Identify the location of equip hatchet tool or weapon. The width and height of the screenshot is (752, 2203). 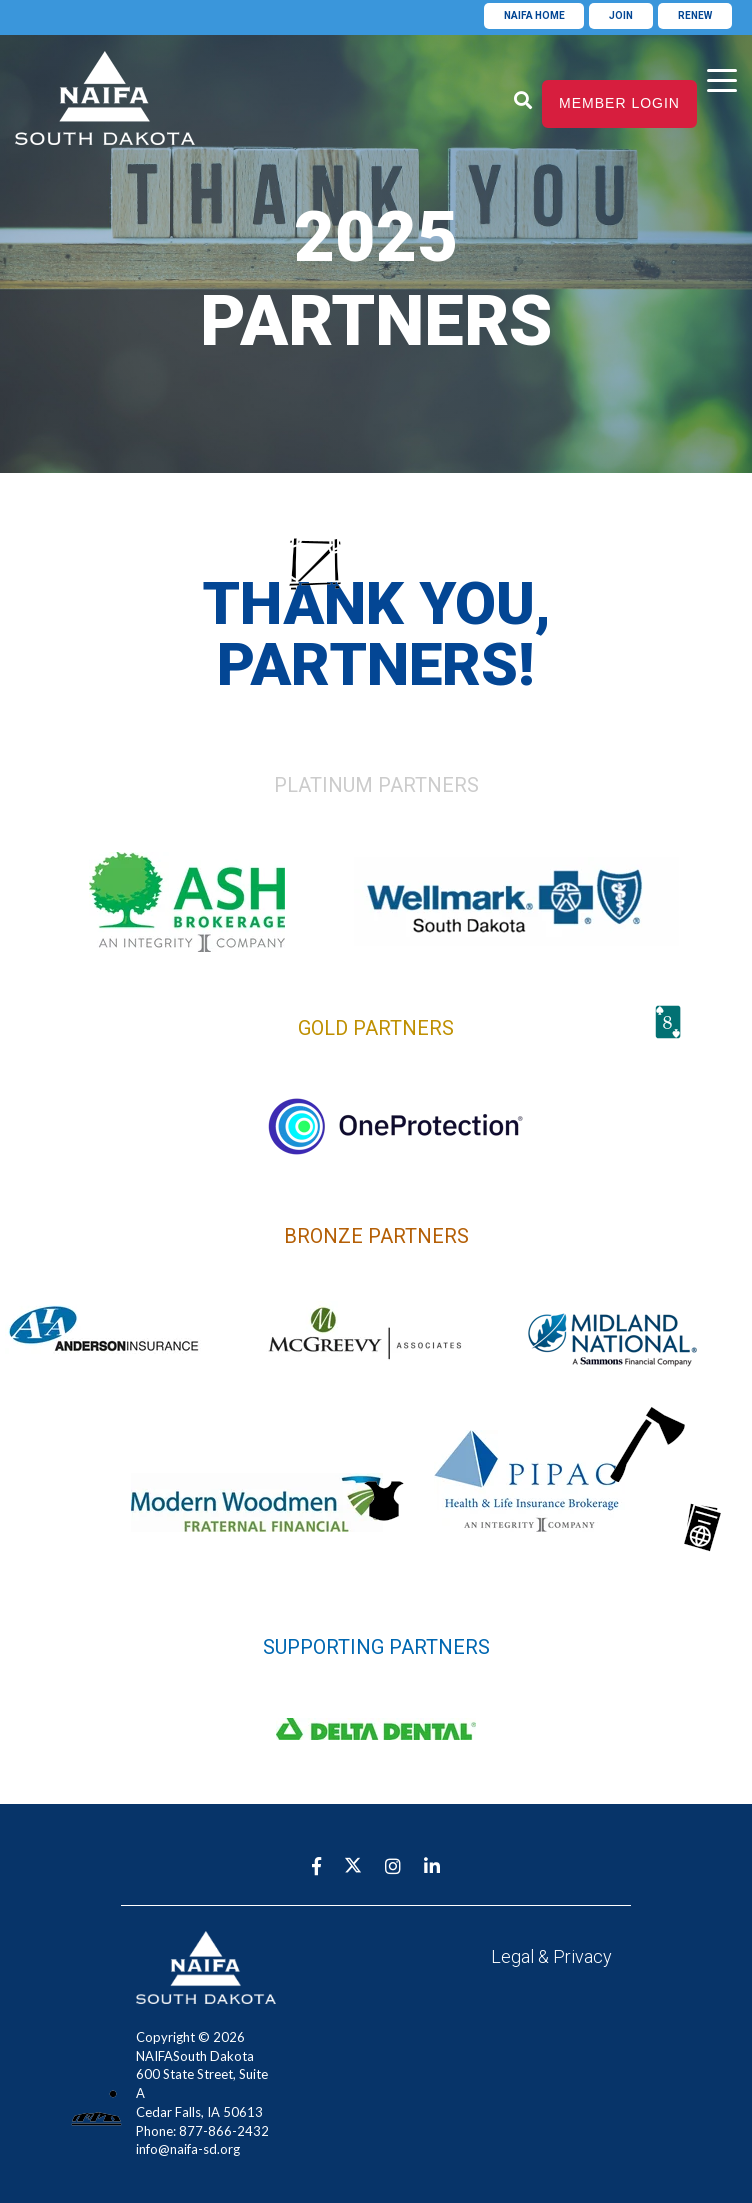
(647, 1444).